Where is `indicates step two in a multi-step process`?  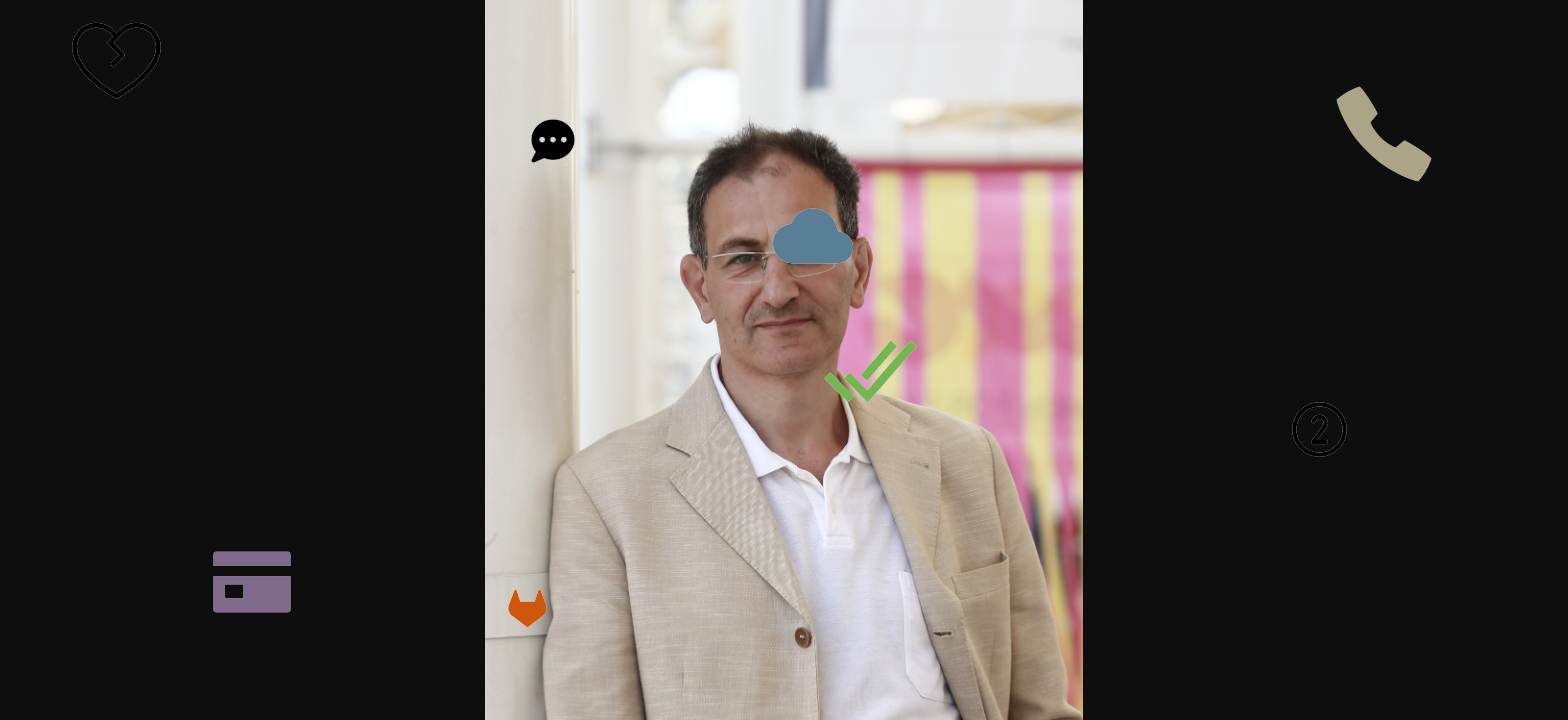
indicates step two in a multi-step process is located at coordinates (1319, 429).